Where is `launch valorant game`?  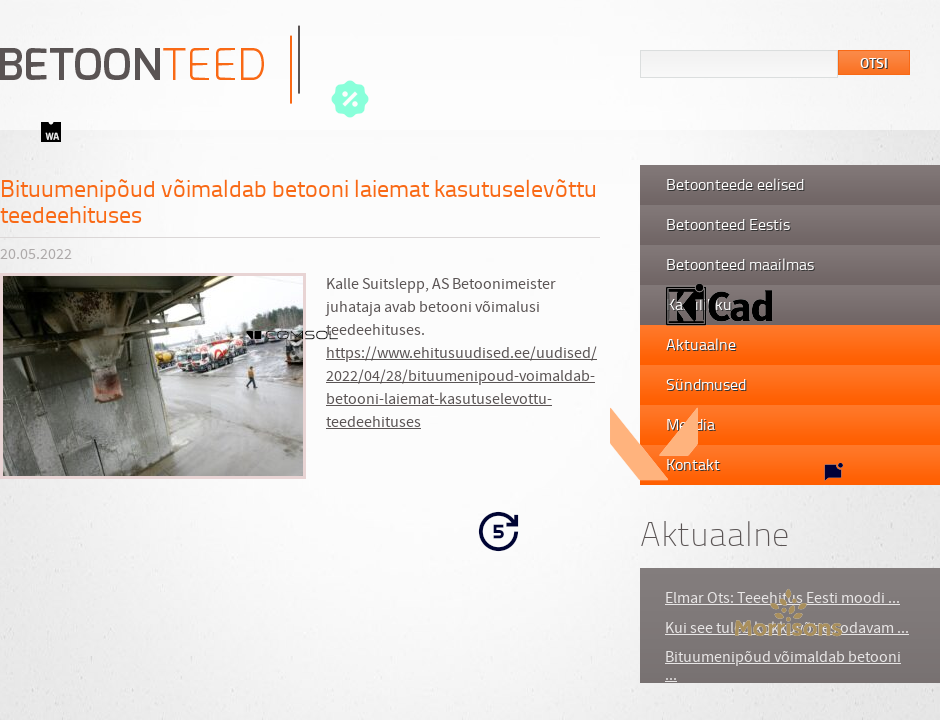 launch valorant game is located at coordinates (654, 444).